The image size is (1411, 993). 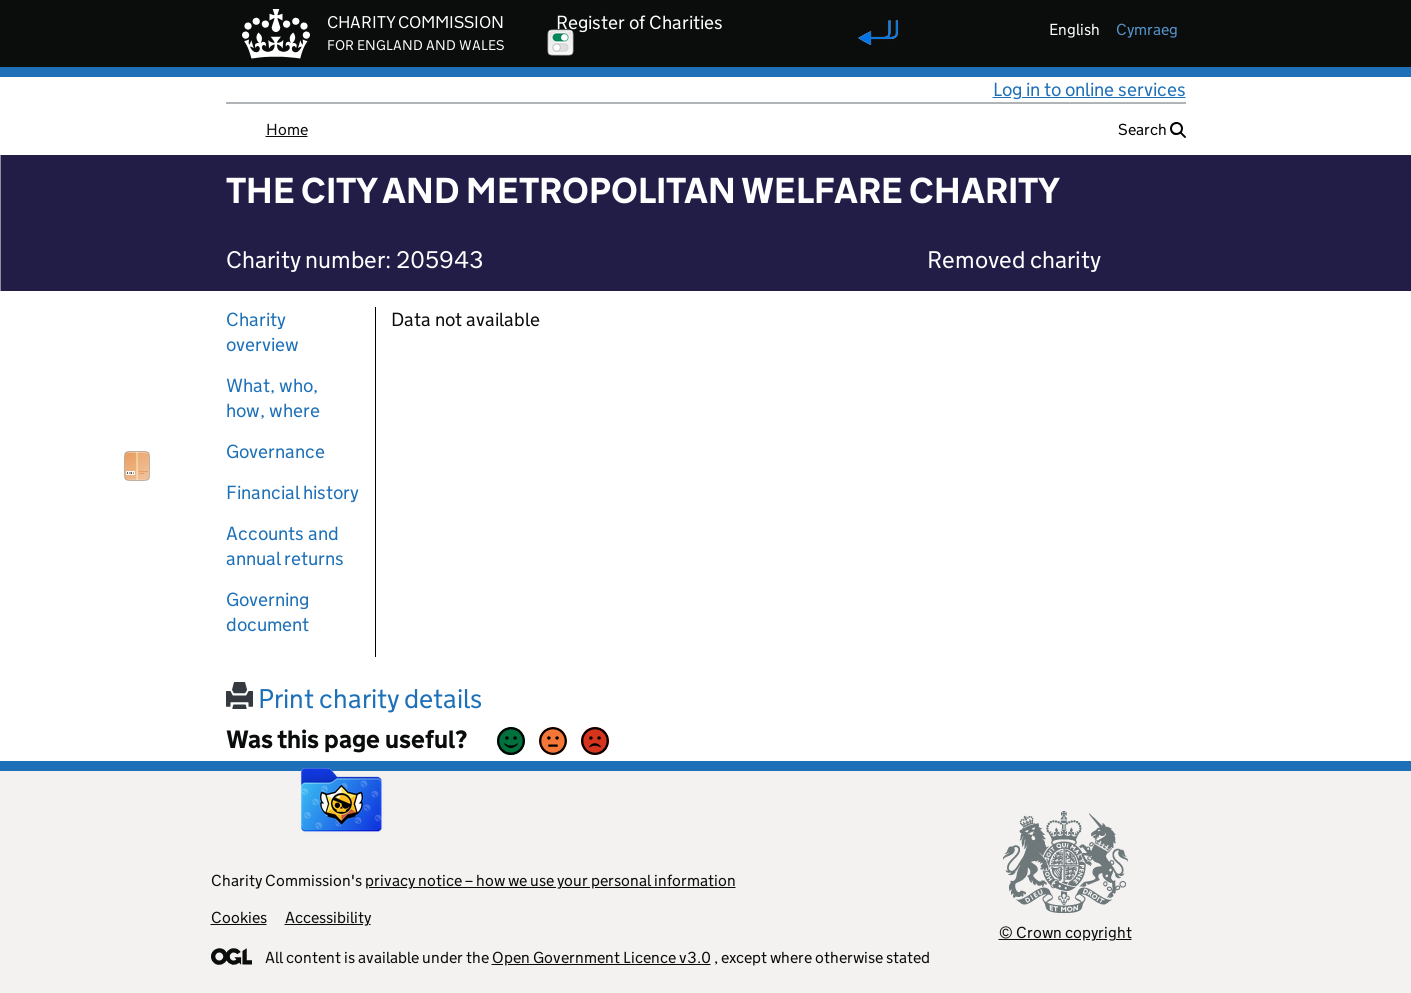 I want to click on open brawl stars game folder, so click(x=341, y=802).